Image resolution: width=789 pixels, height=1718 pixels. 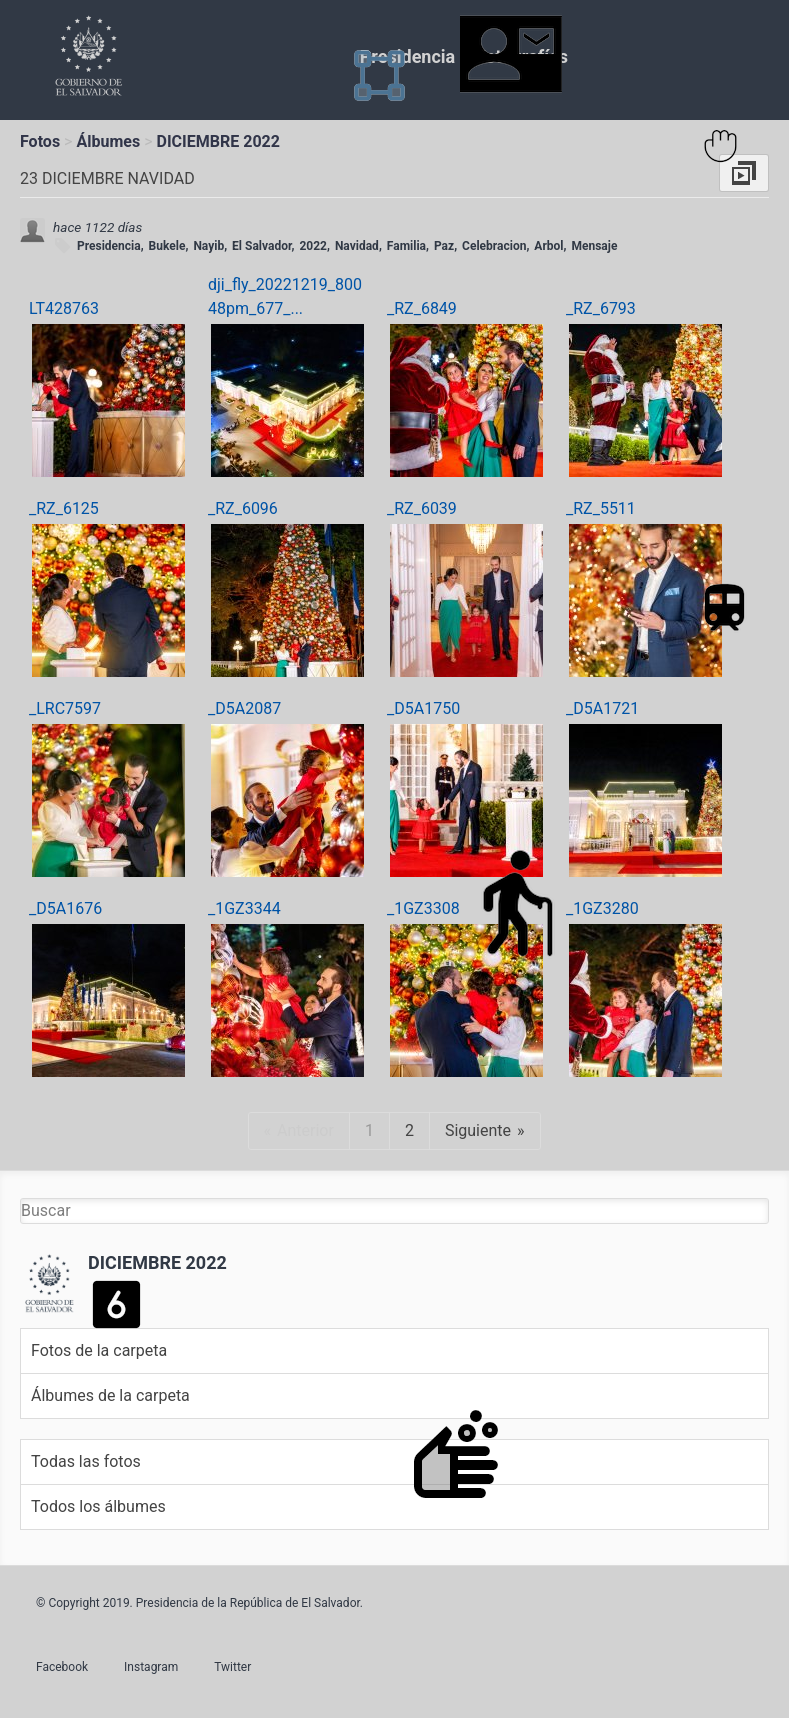 What do you see at coordinates (379, 75) in the screenshot?
I see `adjust selection boundaries` at bounding box center [379, 75].